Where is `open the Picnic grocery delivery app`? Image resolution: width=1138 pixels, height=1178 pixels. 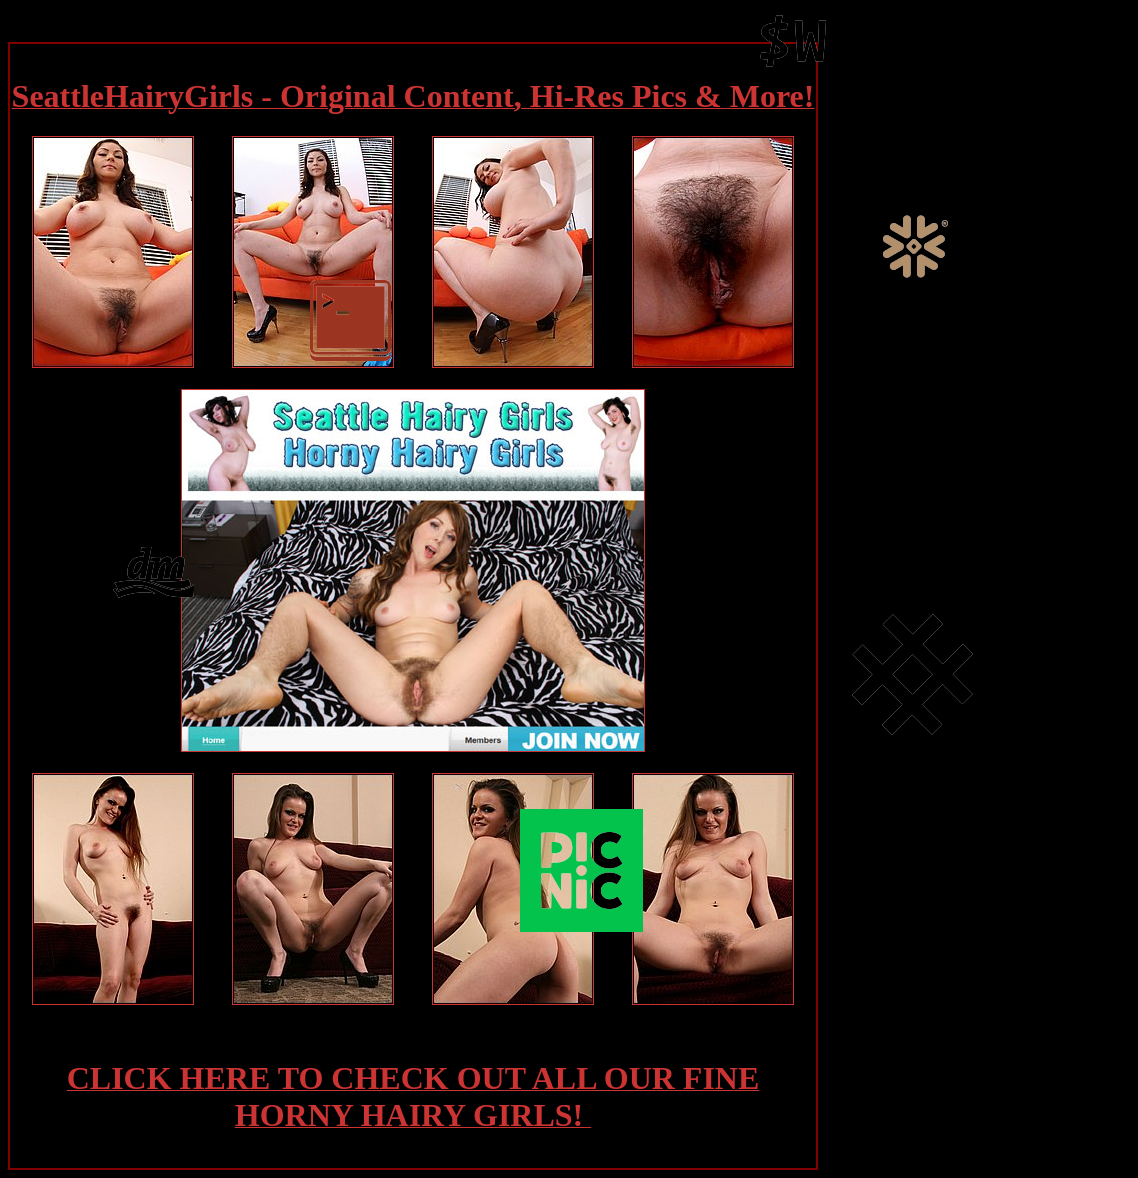 open the Picnic grocery delivery app is located at coordinates (581, 870).